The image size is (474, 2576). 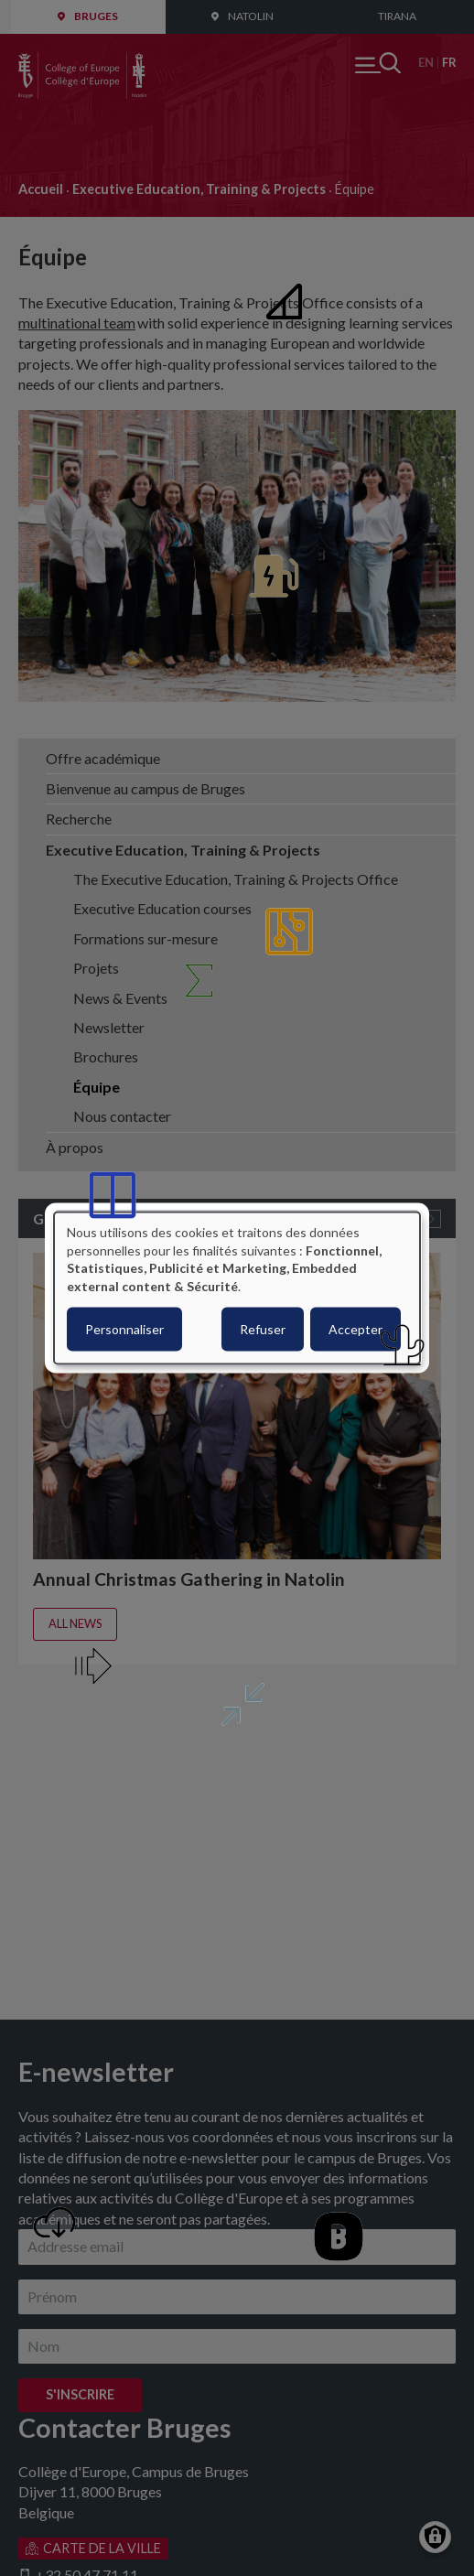 I want to click on download file from cloud storage, so click(x=54, y=2222).